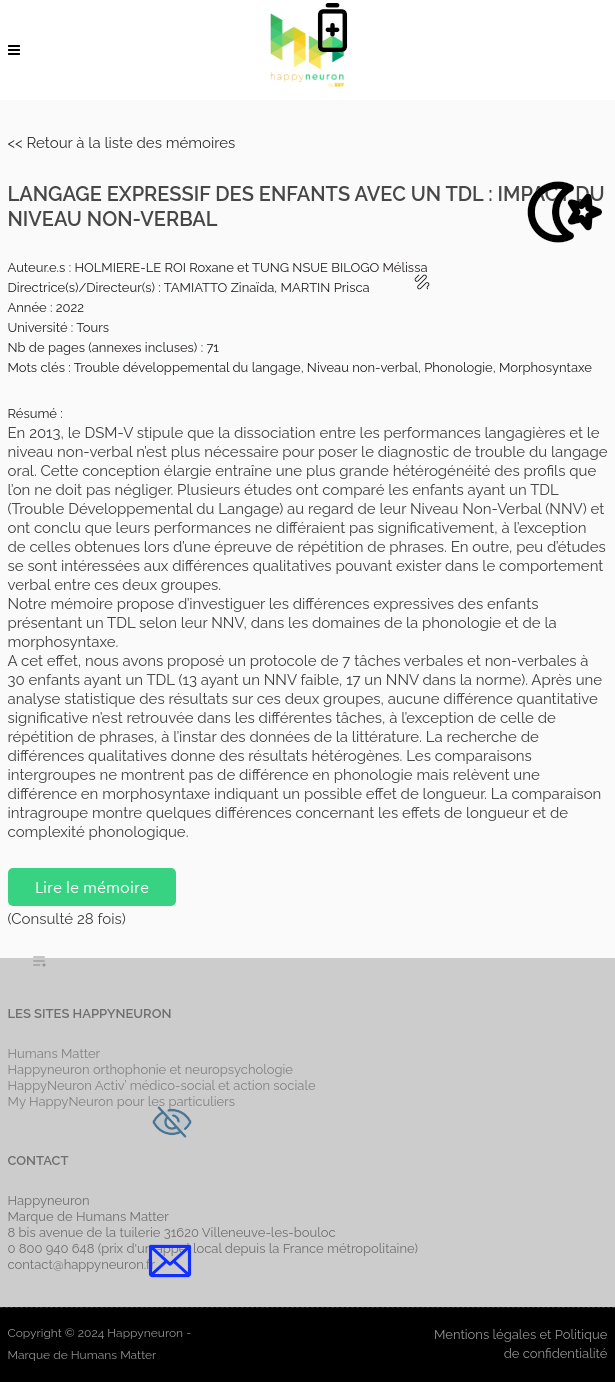  Describe the element at coordinates (39, 961) in the screenshot. I see `add a new item to the list` at that location.